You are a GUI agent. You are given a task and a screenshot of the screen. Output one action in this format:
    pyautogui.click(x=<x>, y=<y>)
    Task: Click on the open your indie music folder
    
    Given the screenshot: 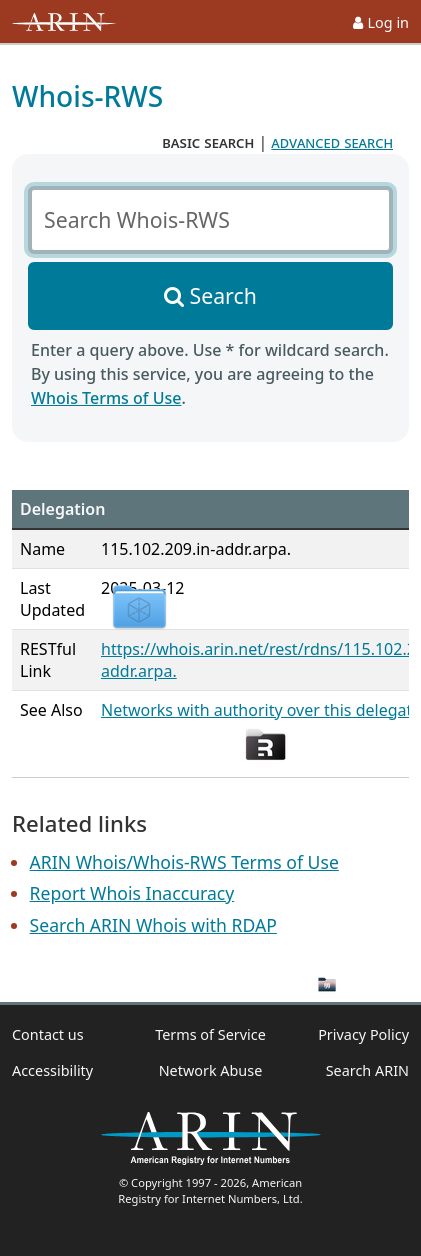 What is the action you would take?
    pyautogui.click(x=327, y=985)
    